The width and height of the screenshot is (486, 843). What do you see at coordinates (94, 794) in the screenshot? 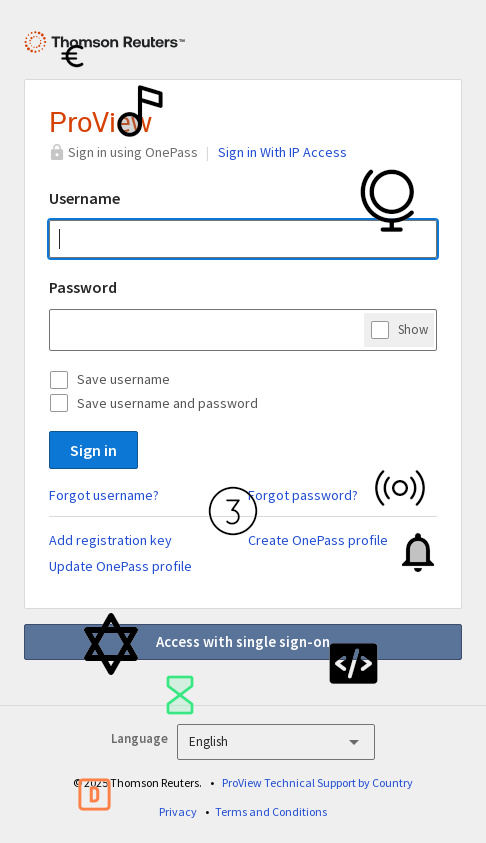
I see `indicates a "D" grade or rating` at bounding box center [94, 794].